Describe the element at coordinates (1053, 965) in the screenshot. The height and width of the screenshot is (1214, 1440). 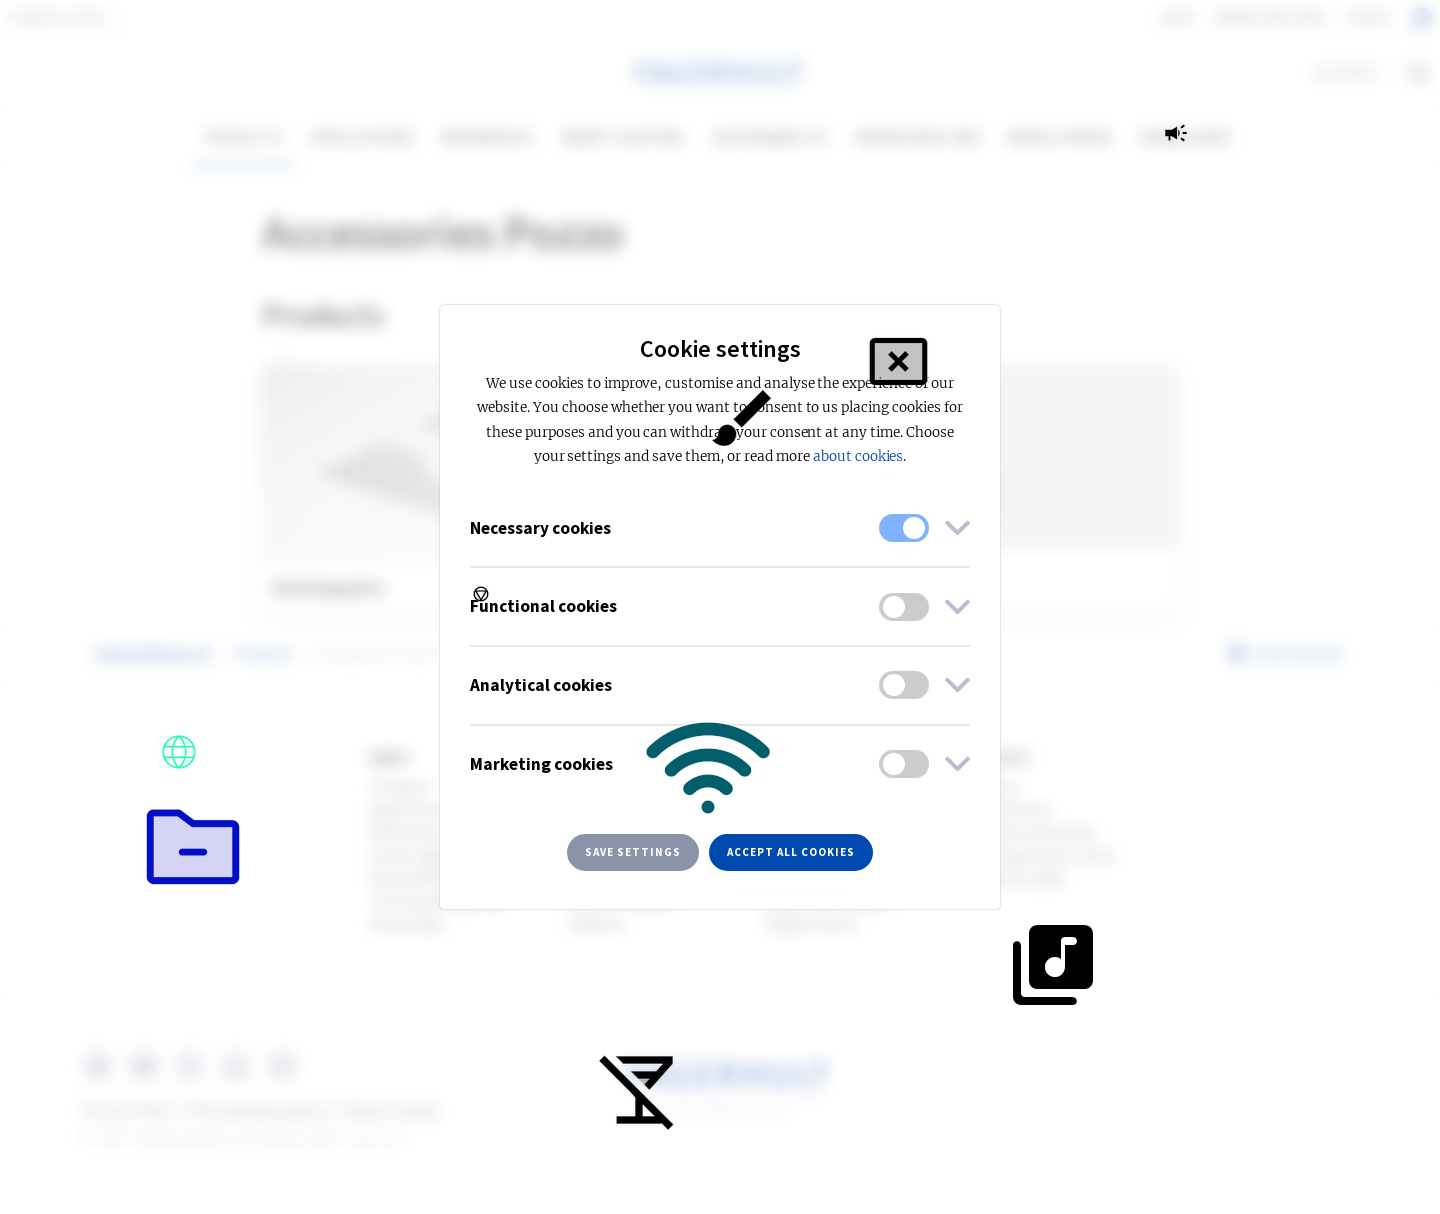
I see `access your music library` at that location.